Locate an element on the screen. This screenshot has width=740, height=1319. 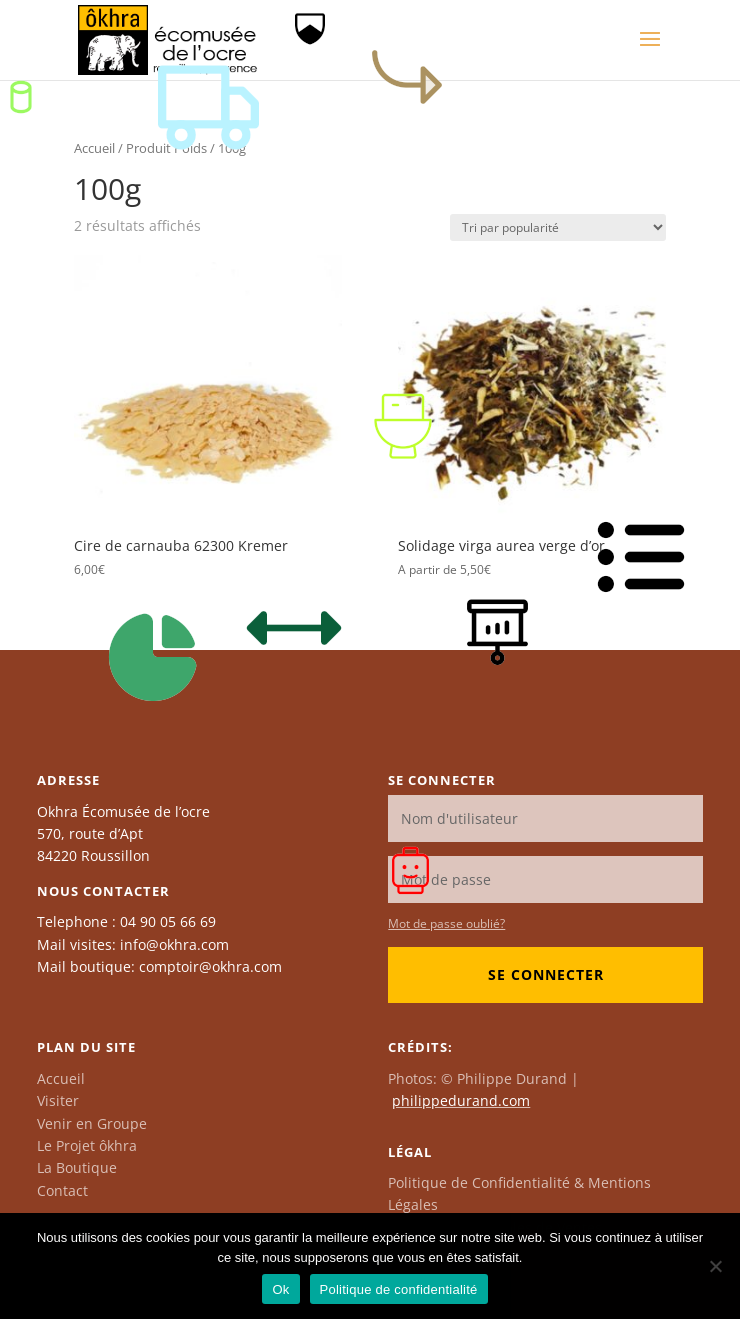
reply to a message or comment is located at coordinates (407, 77).